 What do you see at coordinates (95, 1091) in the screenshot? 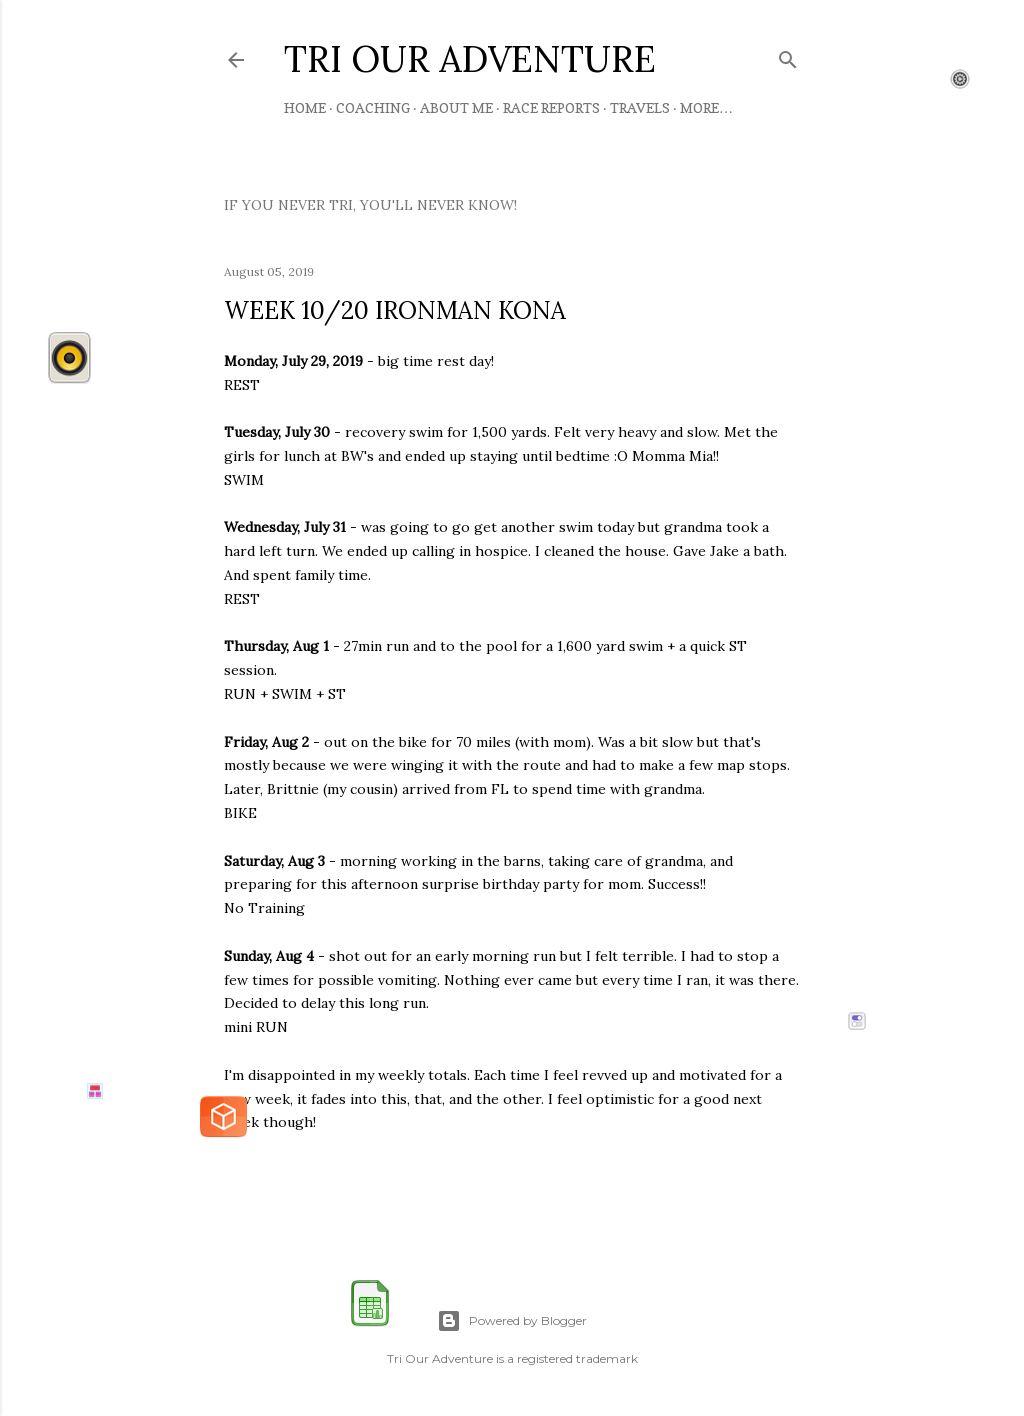
I see `select all items in the current view` at bounding box center [95, 1091].